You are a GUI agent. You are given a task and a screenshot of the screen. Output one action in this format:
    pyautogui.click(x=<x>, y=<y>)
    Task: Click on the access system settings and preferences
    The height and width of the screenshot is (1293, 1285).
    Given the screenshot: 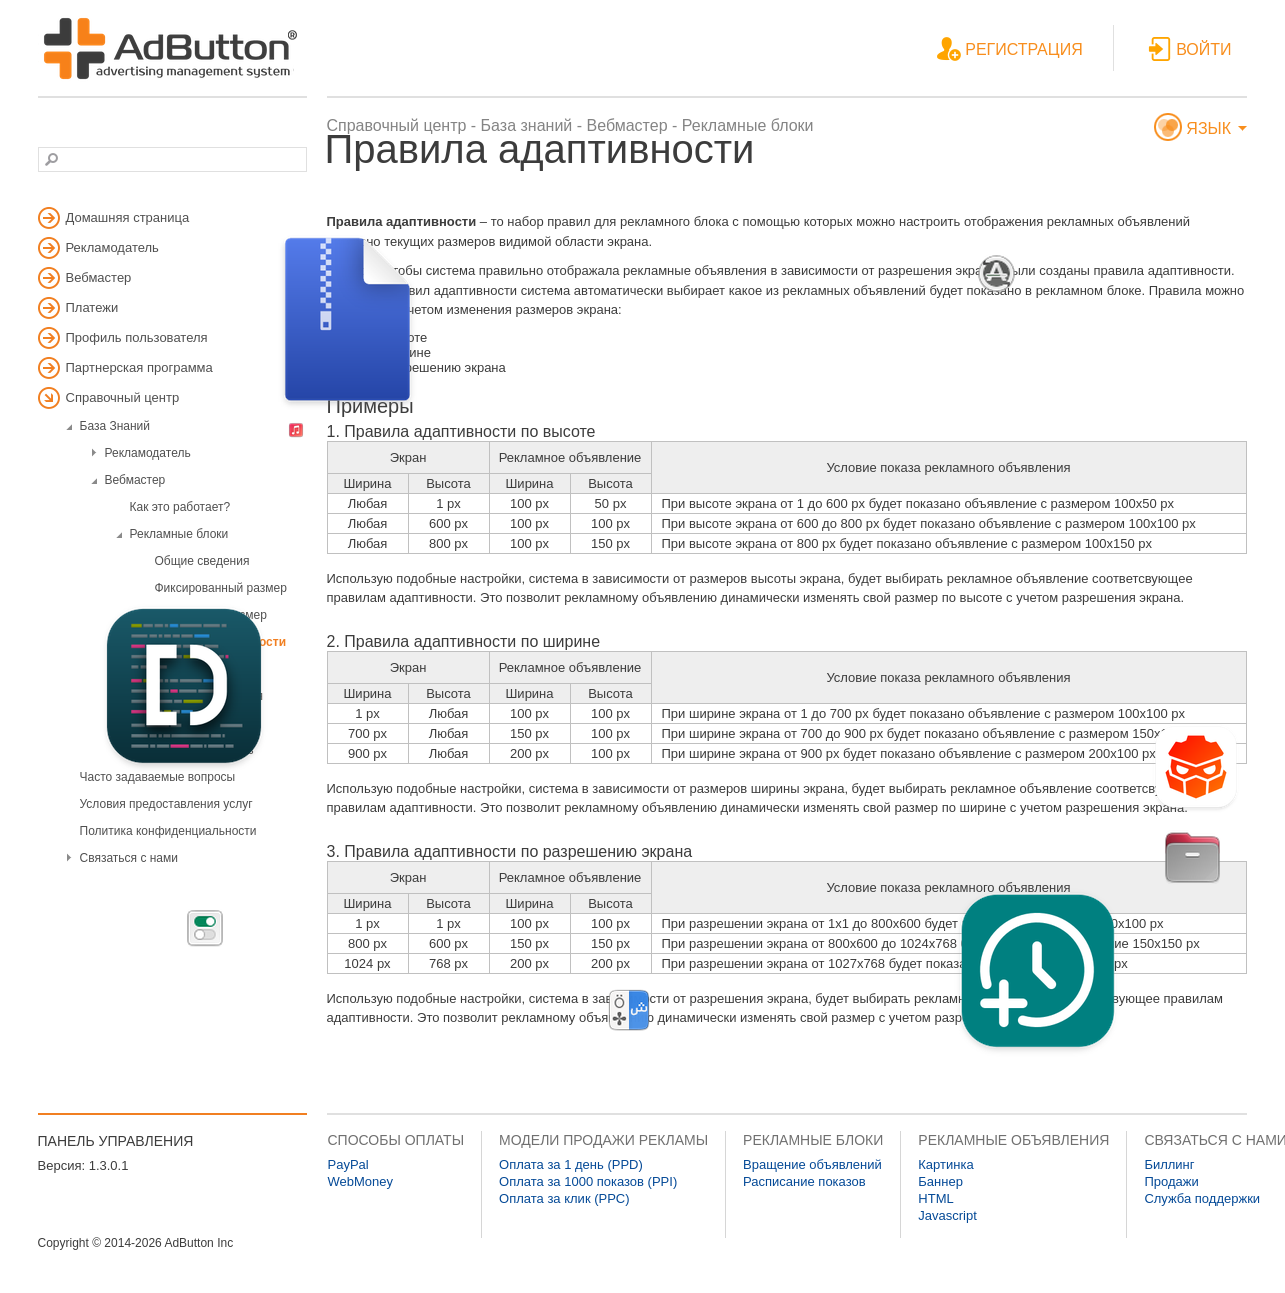 What is the action you would take?
    pyautogui.click(x=205, y=928)
    